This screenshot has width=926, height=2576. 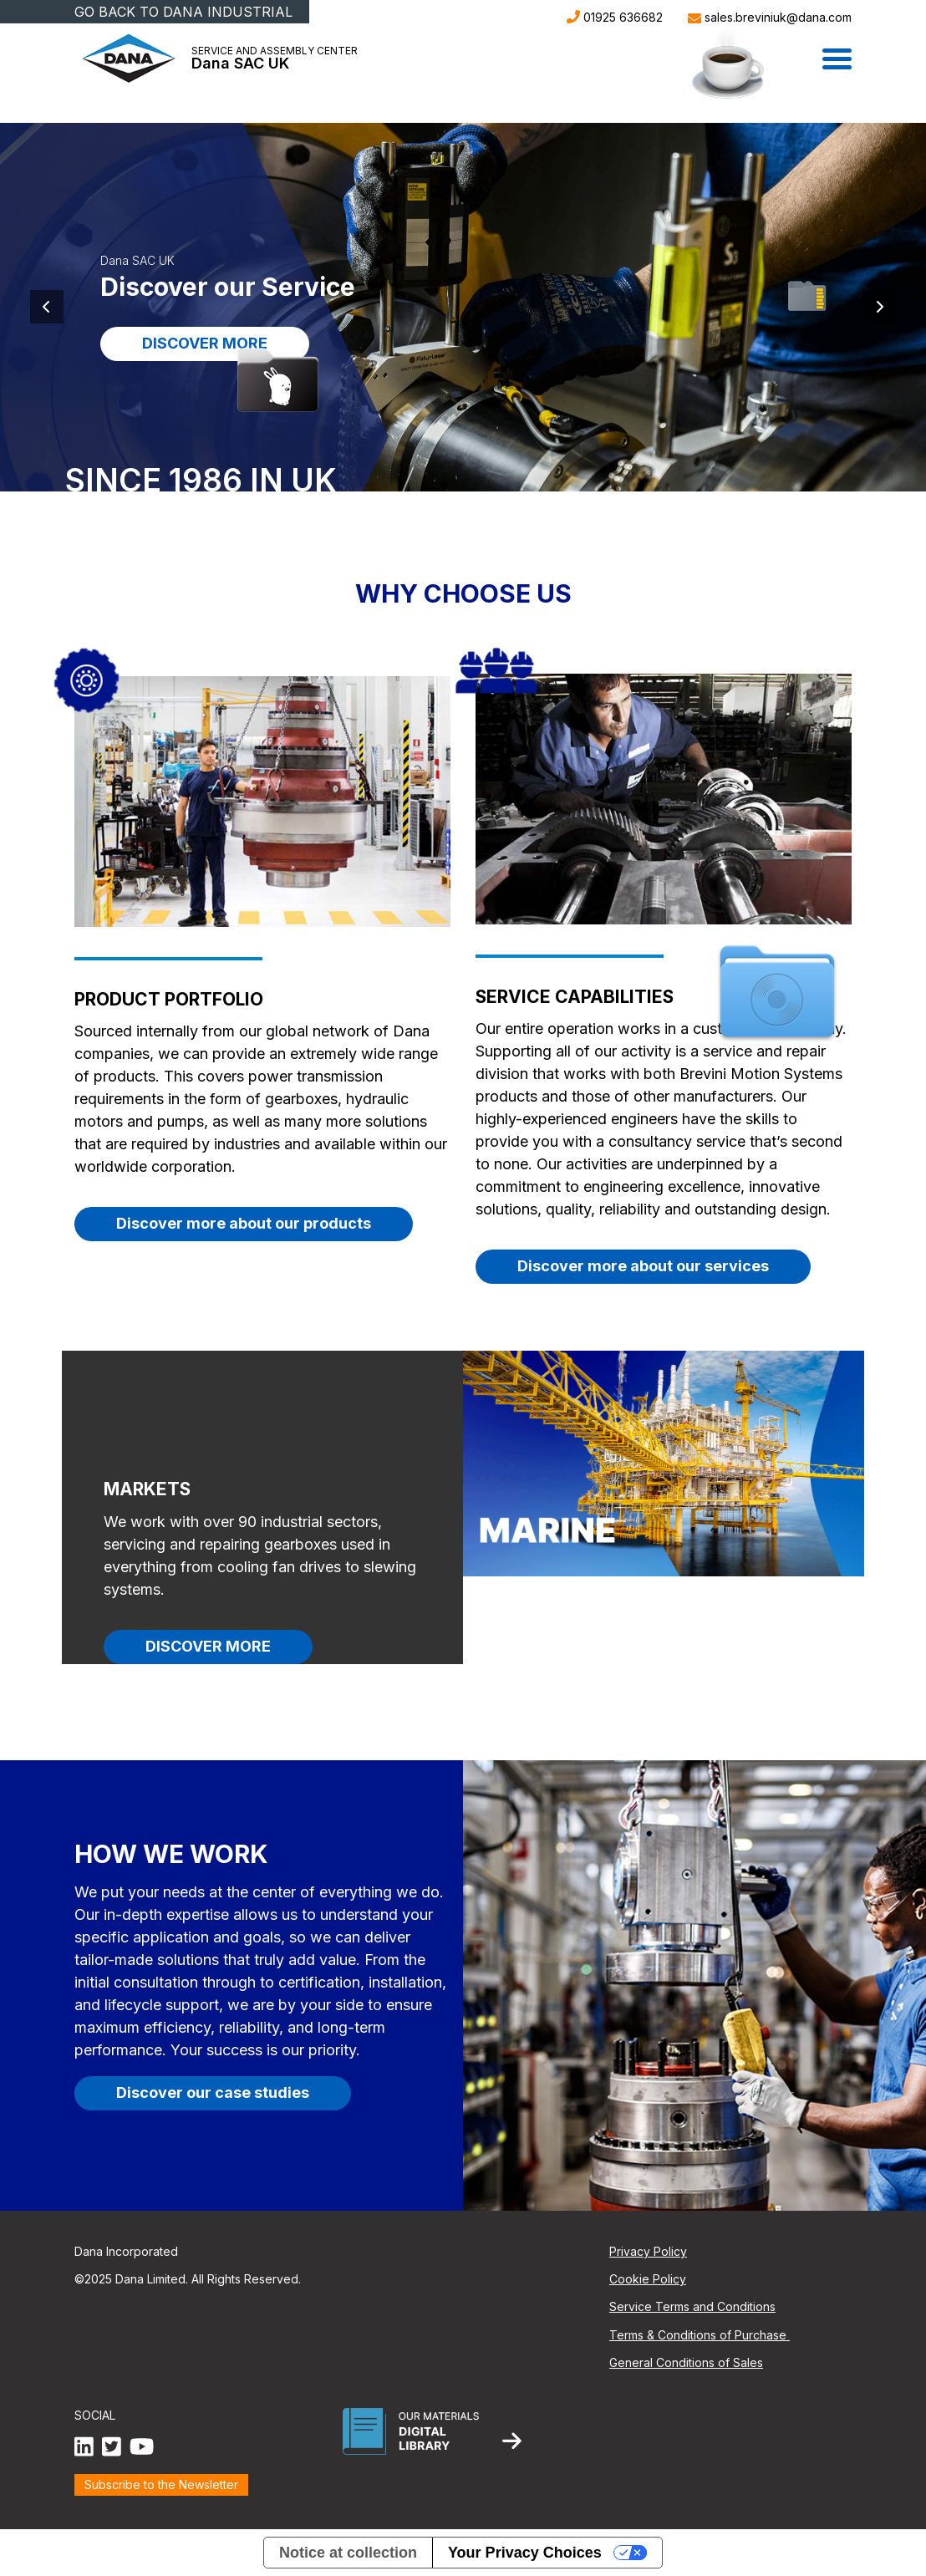 I want to click on folder containing Plan 9 operating system files, so click(x=277, y=382).